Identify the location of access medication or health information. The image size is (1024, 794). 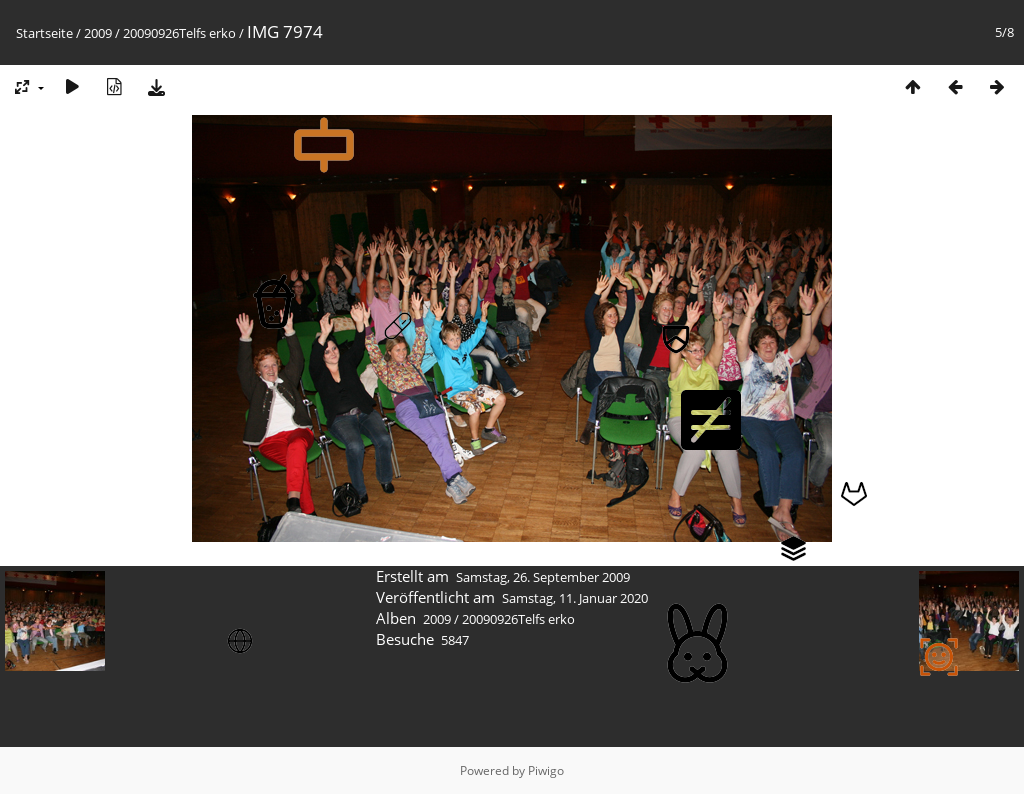
(398, 326).